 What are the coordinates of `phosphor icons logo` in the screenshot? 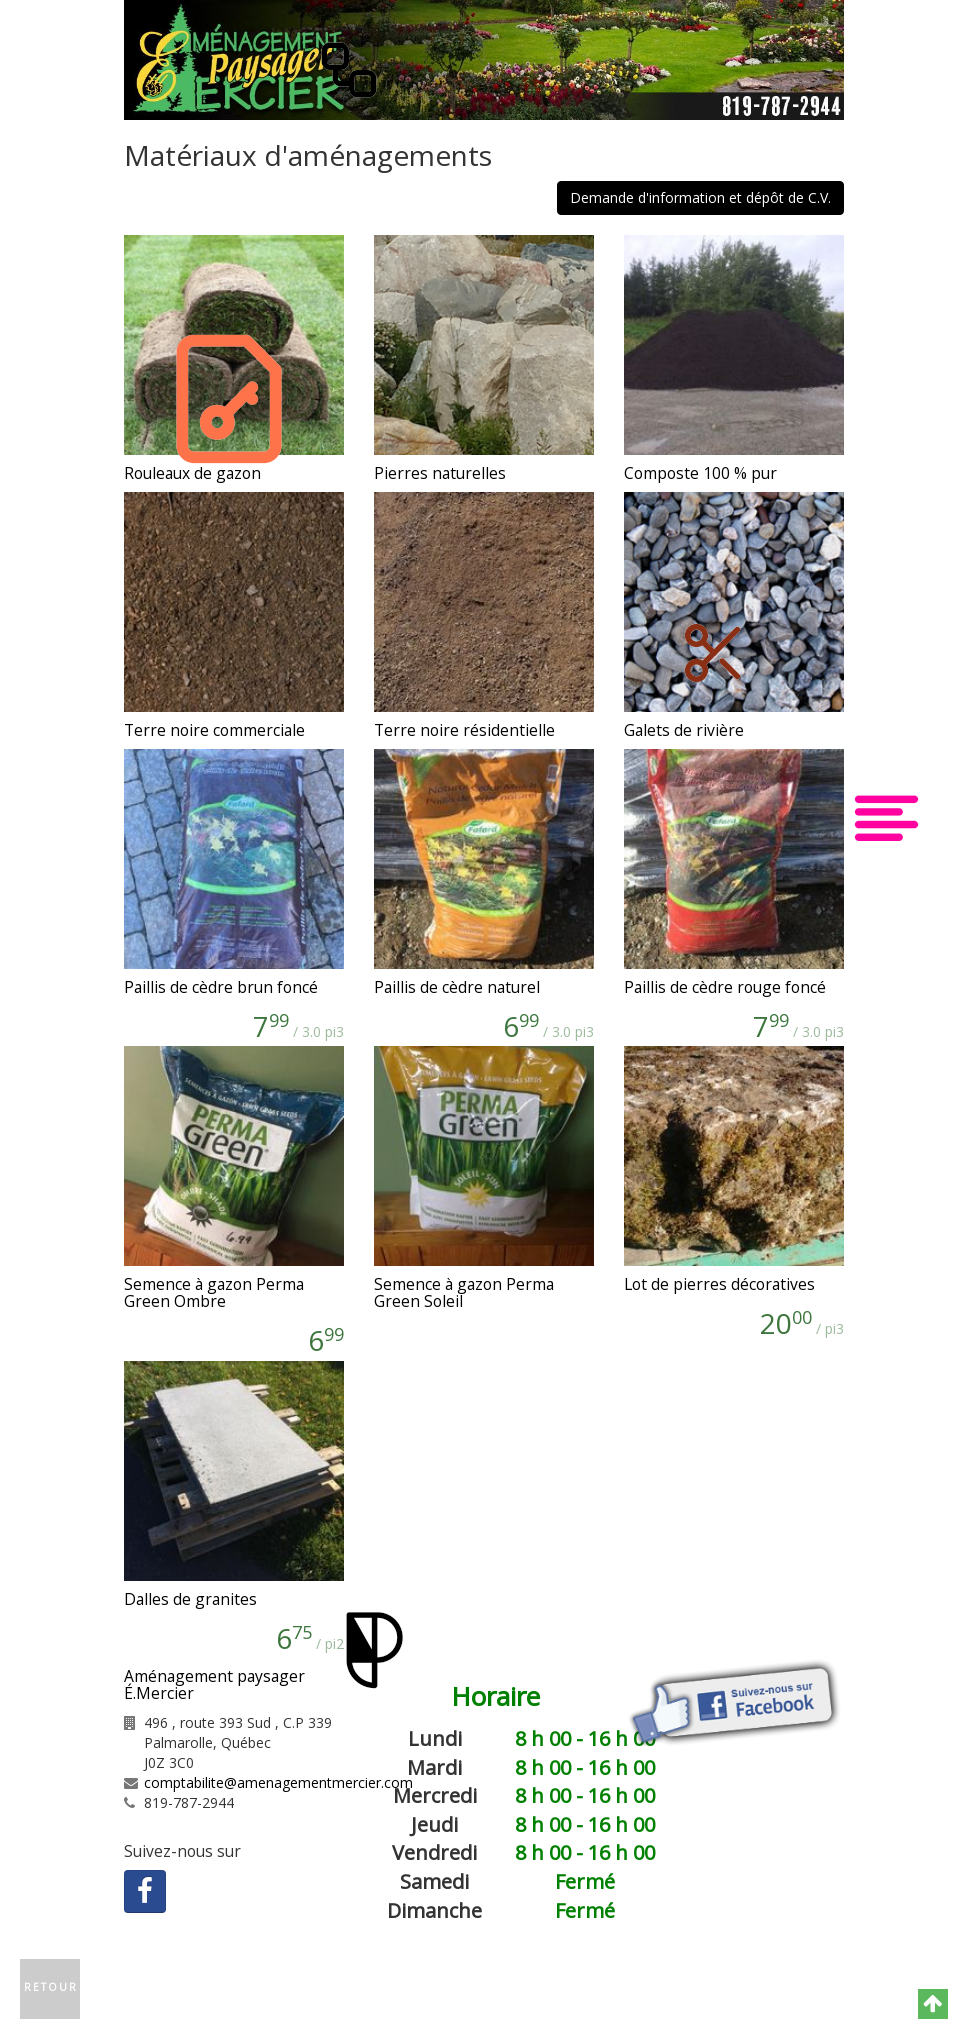 It's located at (369, 1646).